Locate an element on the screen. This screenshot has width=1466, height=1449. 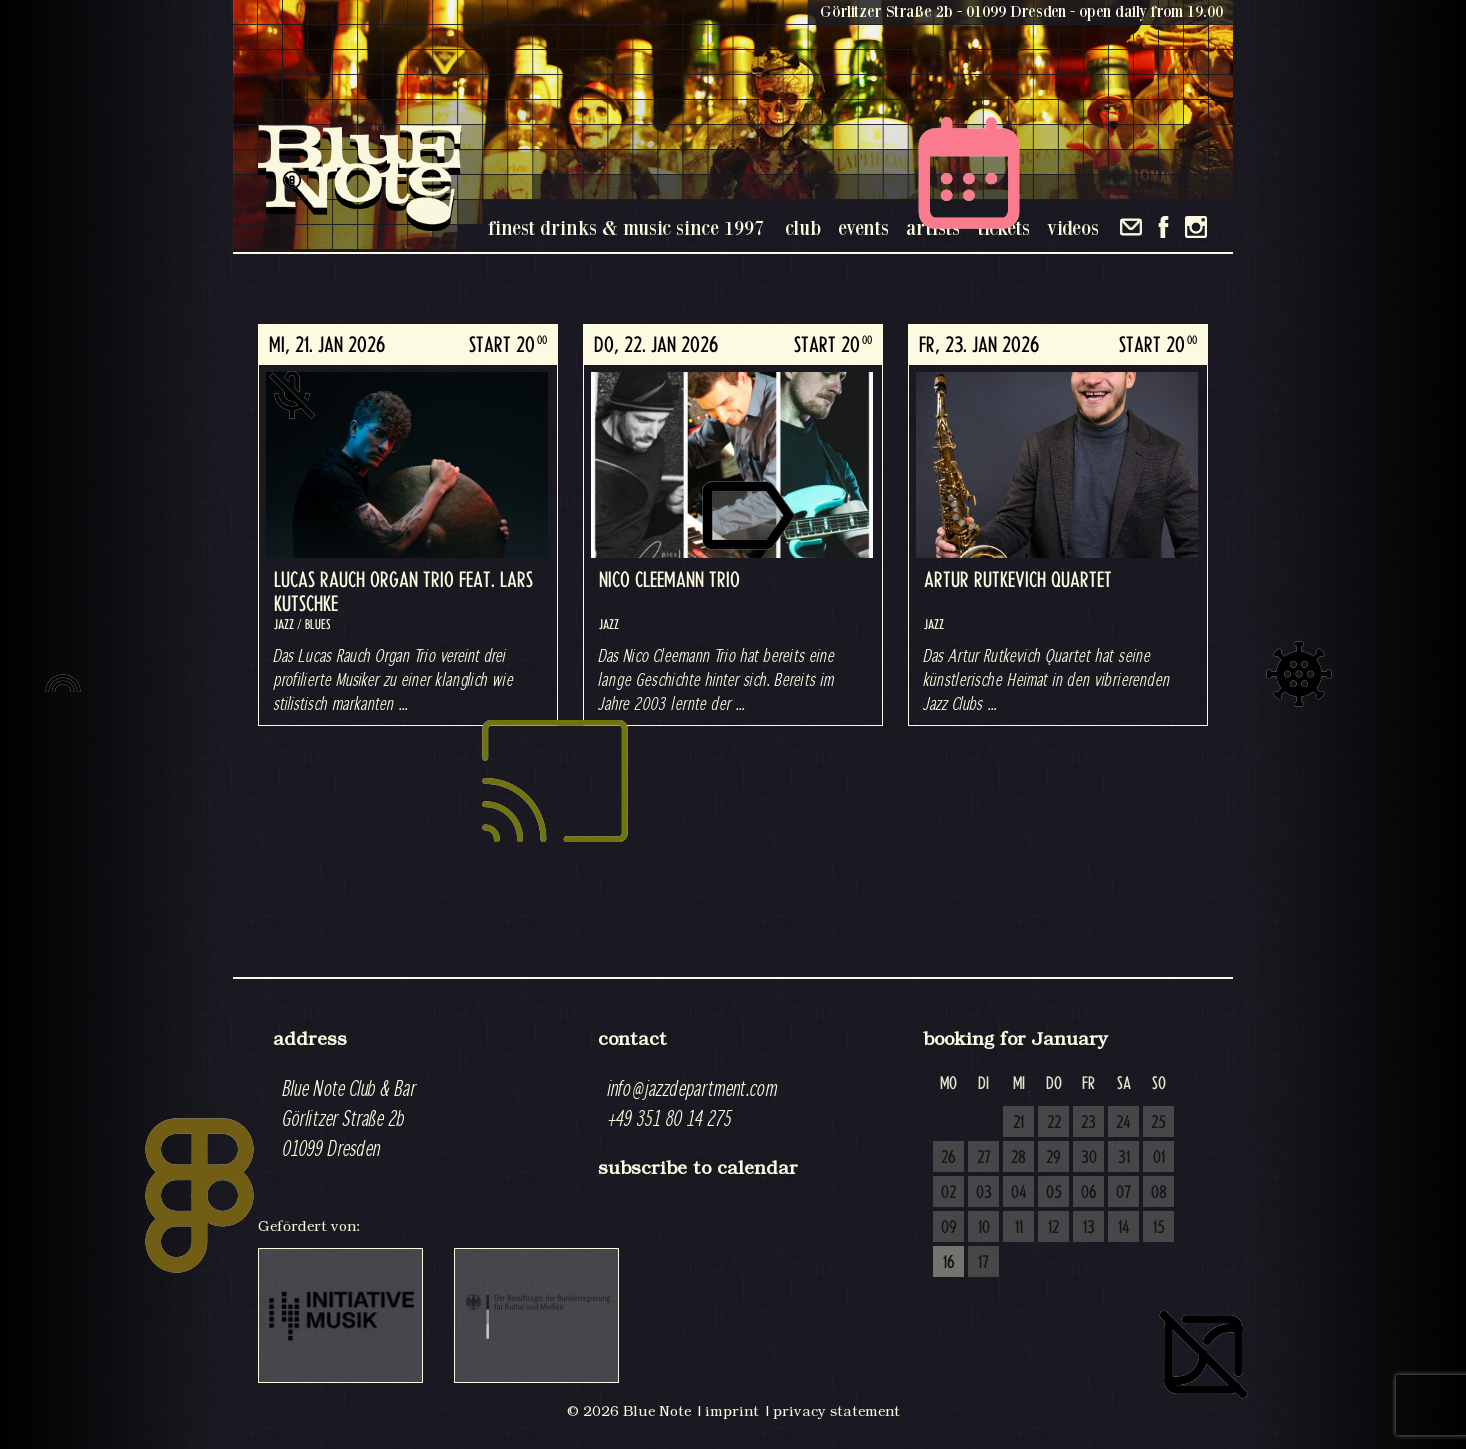
open figma design file is located at coordinates (199, 1195).